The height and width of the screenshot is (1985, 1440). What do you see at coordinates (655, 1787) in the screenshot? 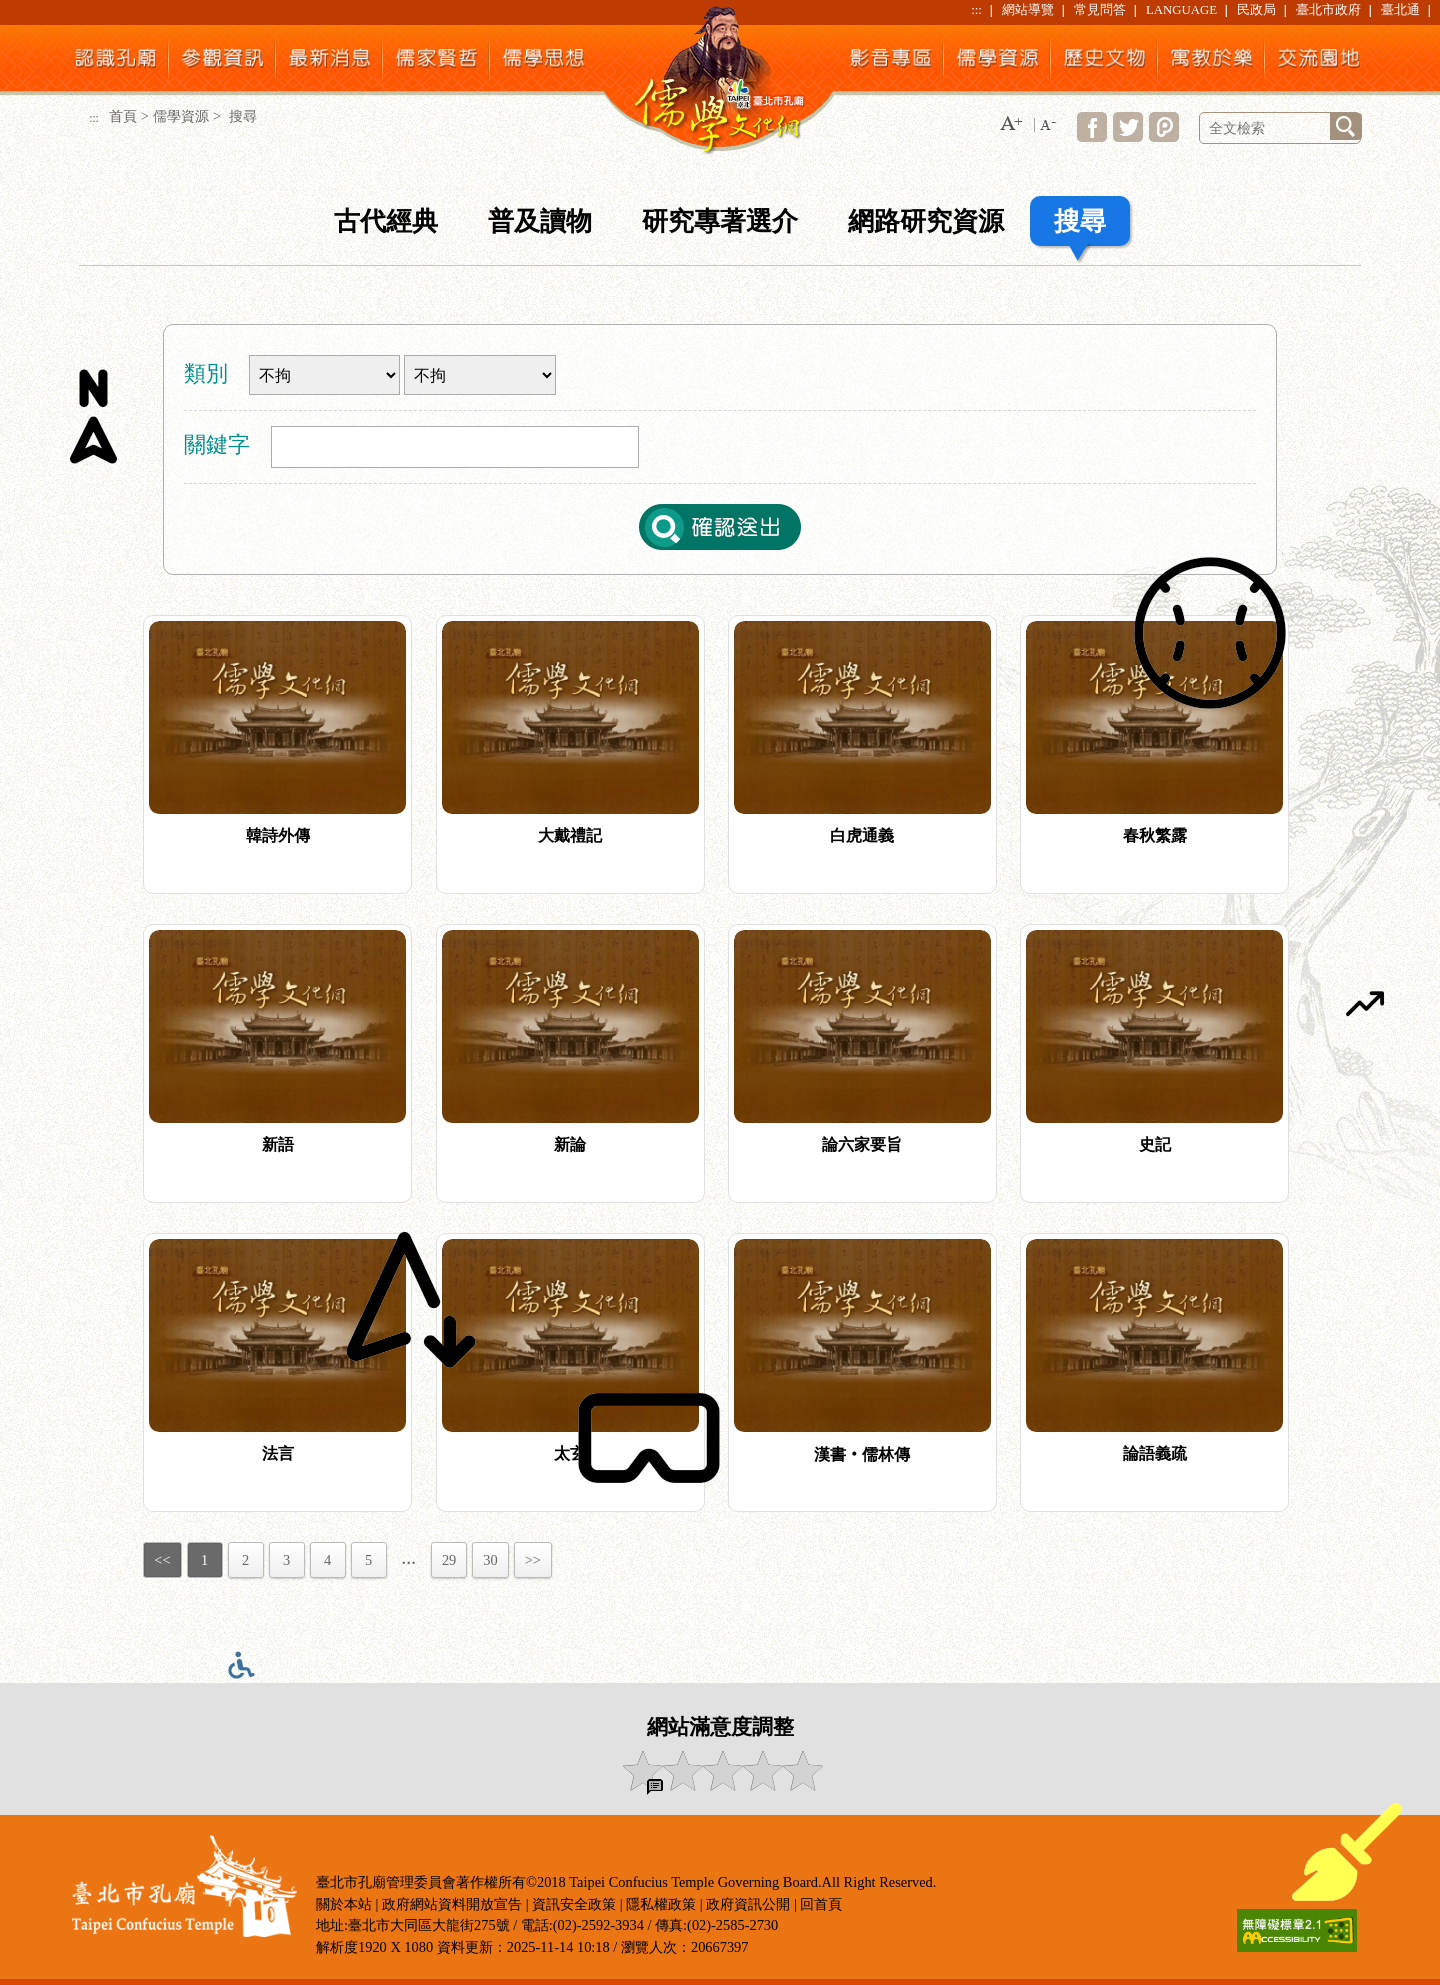
I see `view speaker notes or presentation comments` at bounding box center [655, 1787].